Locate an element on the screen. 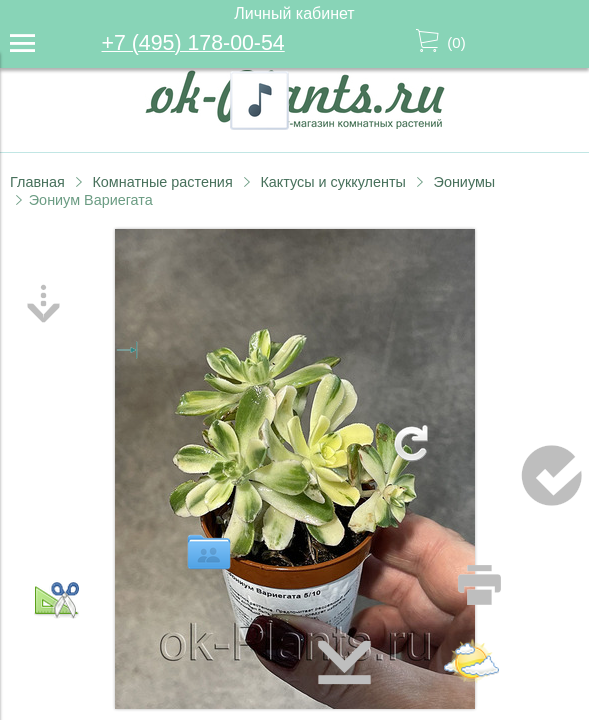 Image resolution: width=589 pixels, height=720 pixels. open the servers folder is located at coordinates (209, 552).